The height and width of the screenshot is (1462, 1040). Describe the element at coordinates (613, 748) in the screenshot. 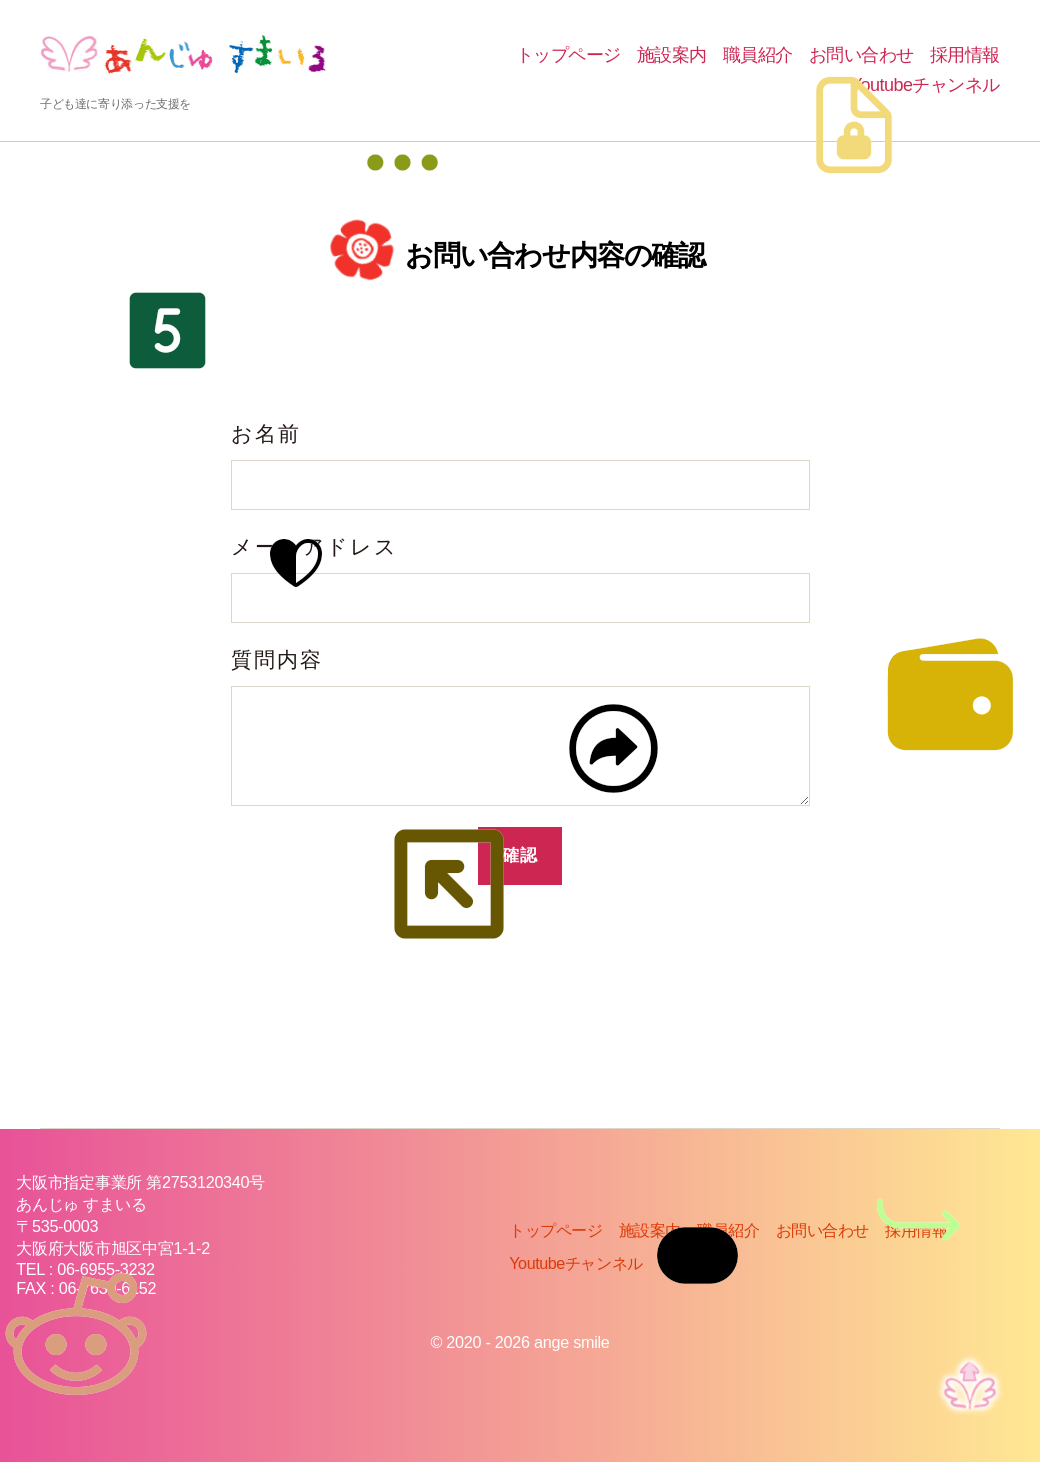

I see `share or forward content` at that location.